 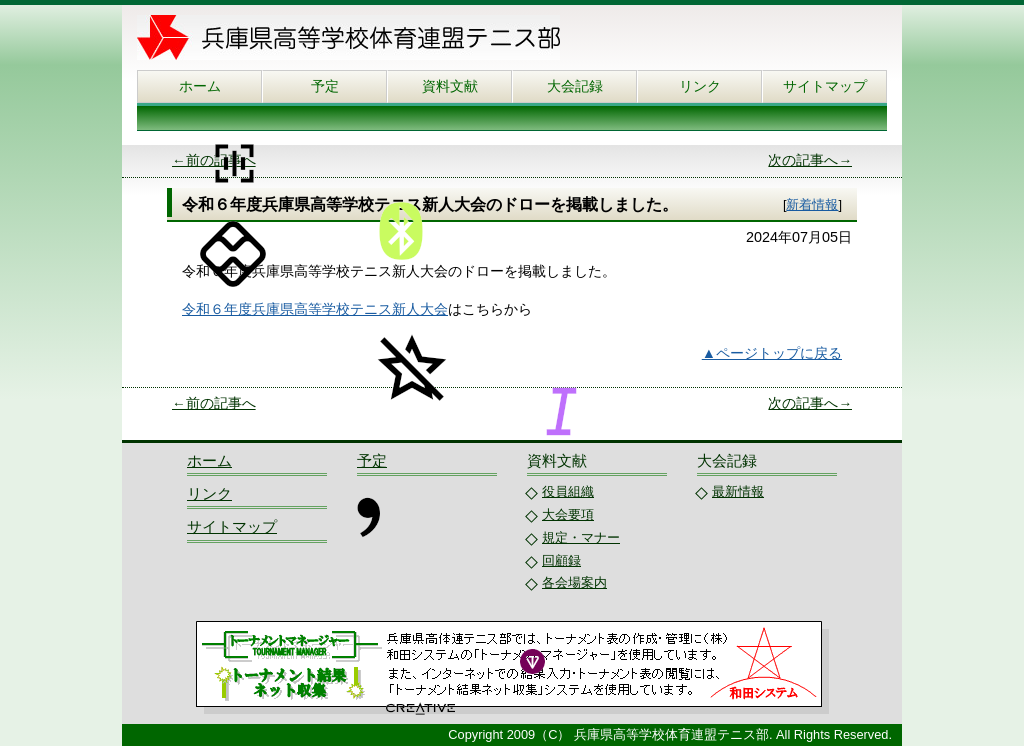 I want to click on toggle bluetooth connectivity on or off, so click(x=401, y=231).